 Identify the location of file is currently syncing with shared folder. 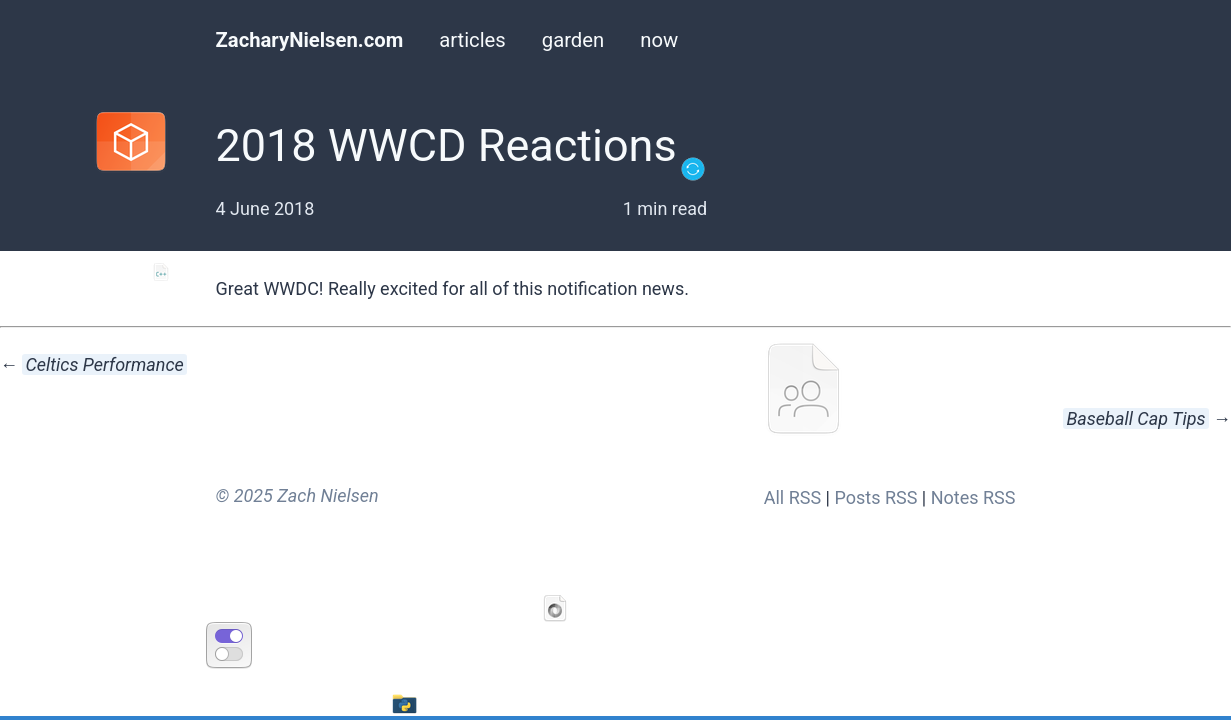
(693, 169).